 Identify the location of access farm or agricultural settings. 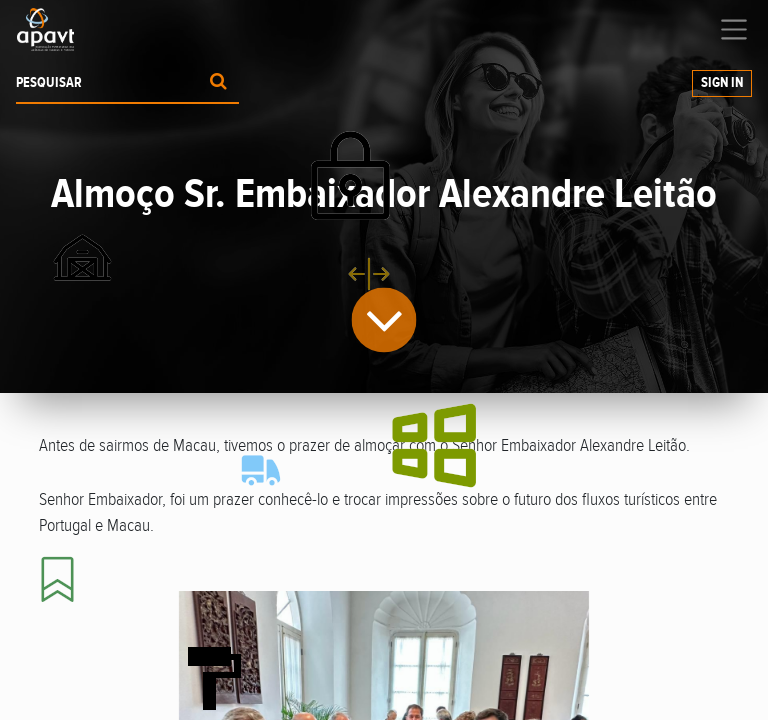
(82, 261).